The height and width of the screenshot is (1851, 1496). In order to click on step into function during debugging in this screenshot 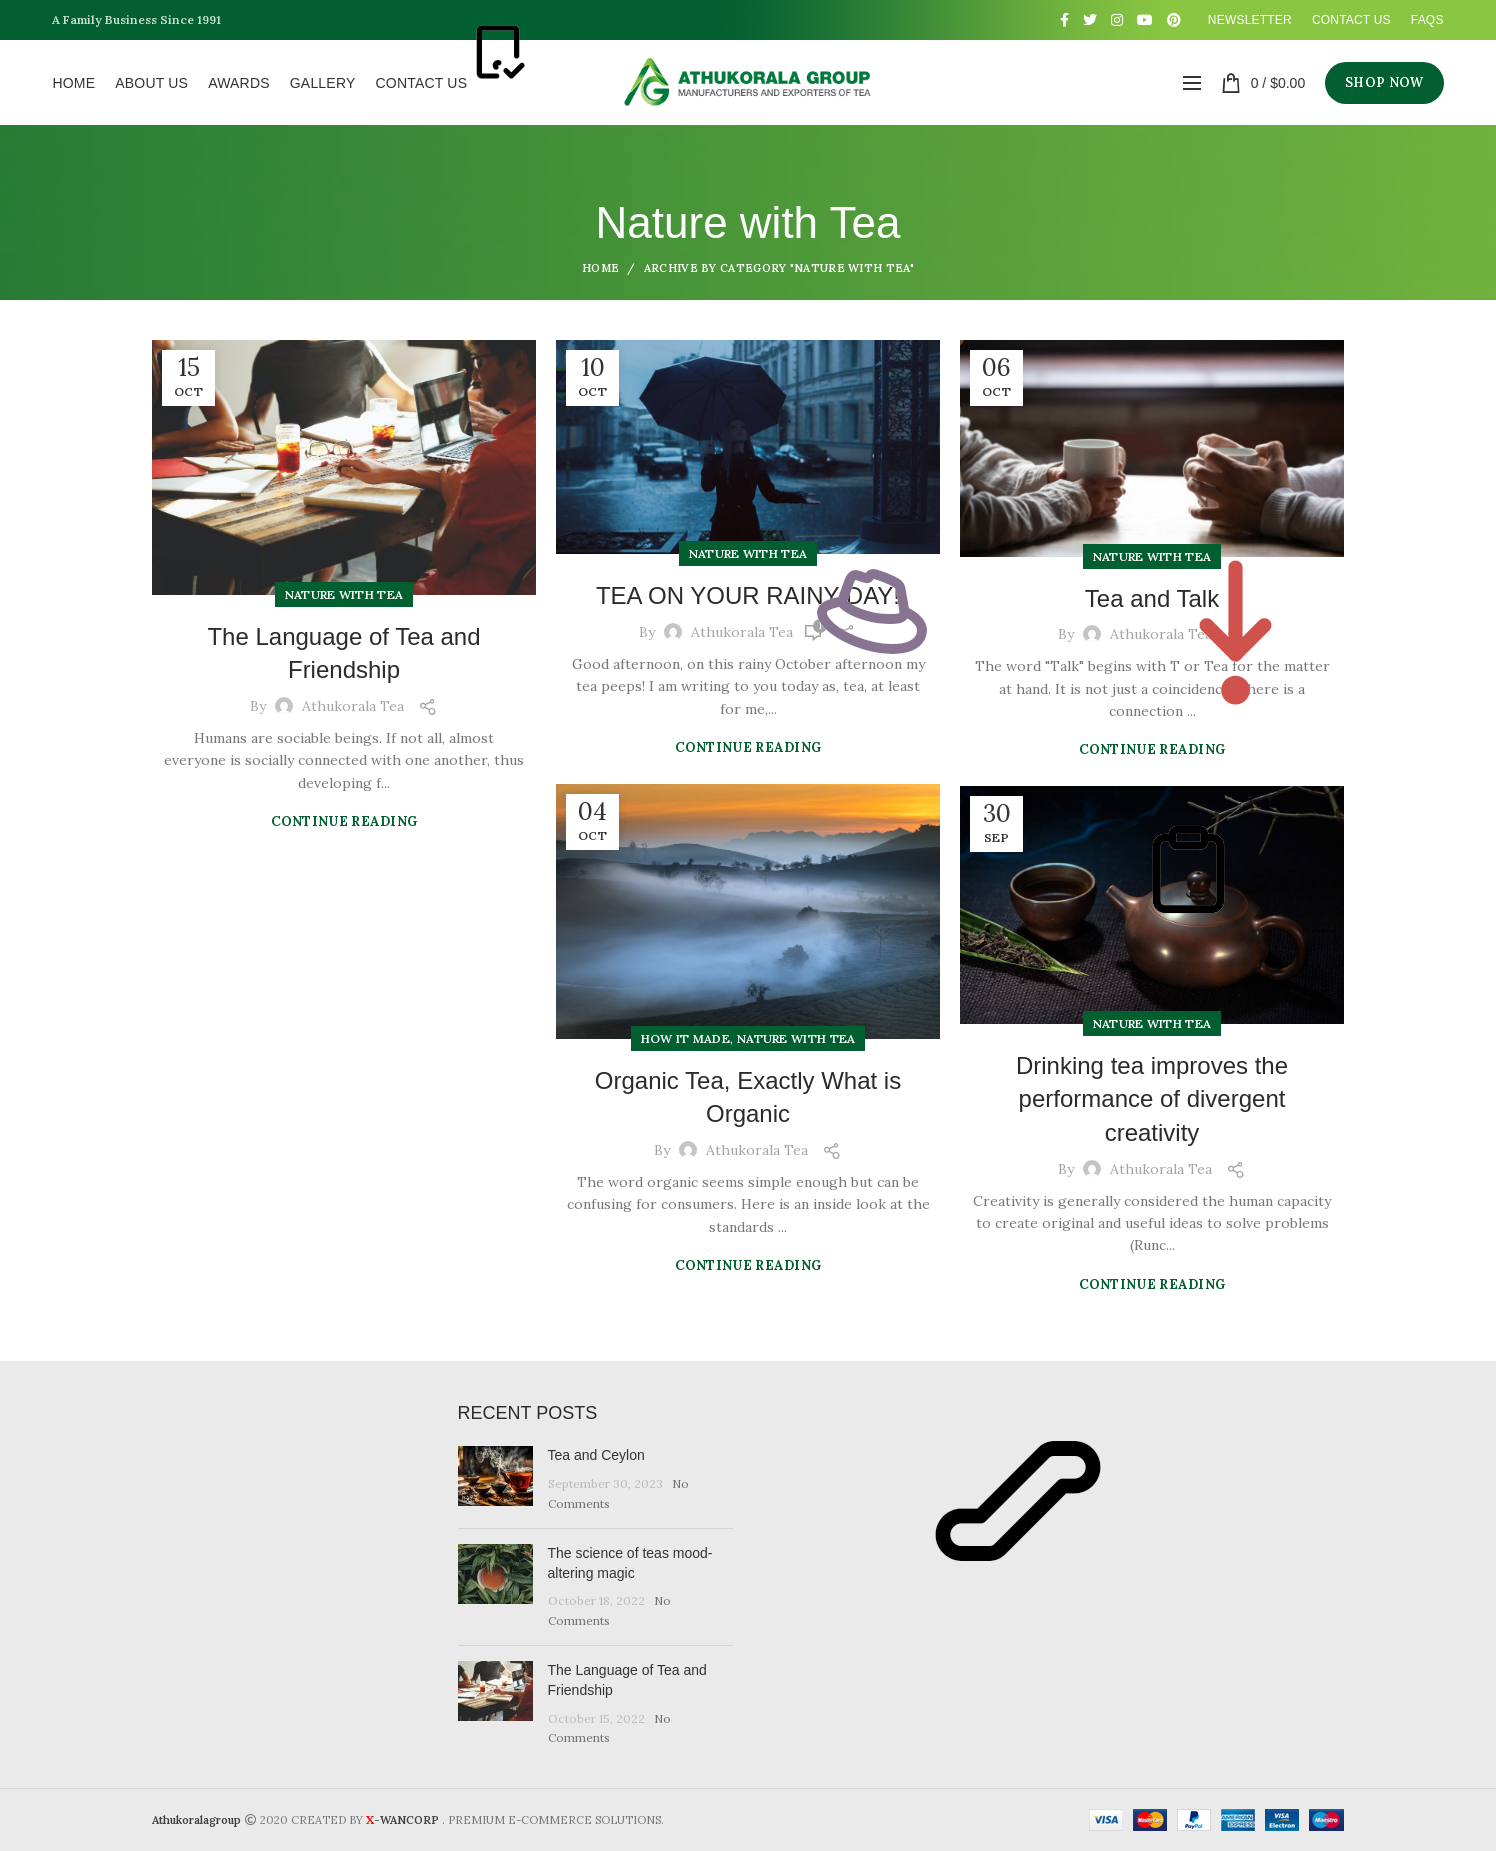, I will do `click(1235, 632)`.